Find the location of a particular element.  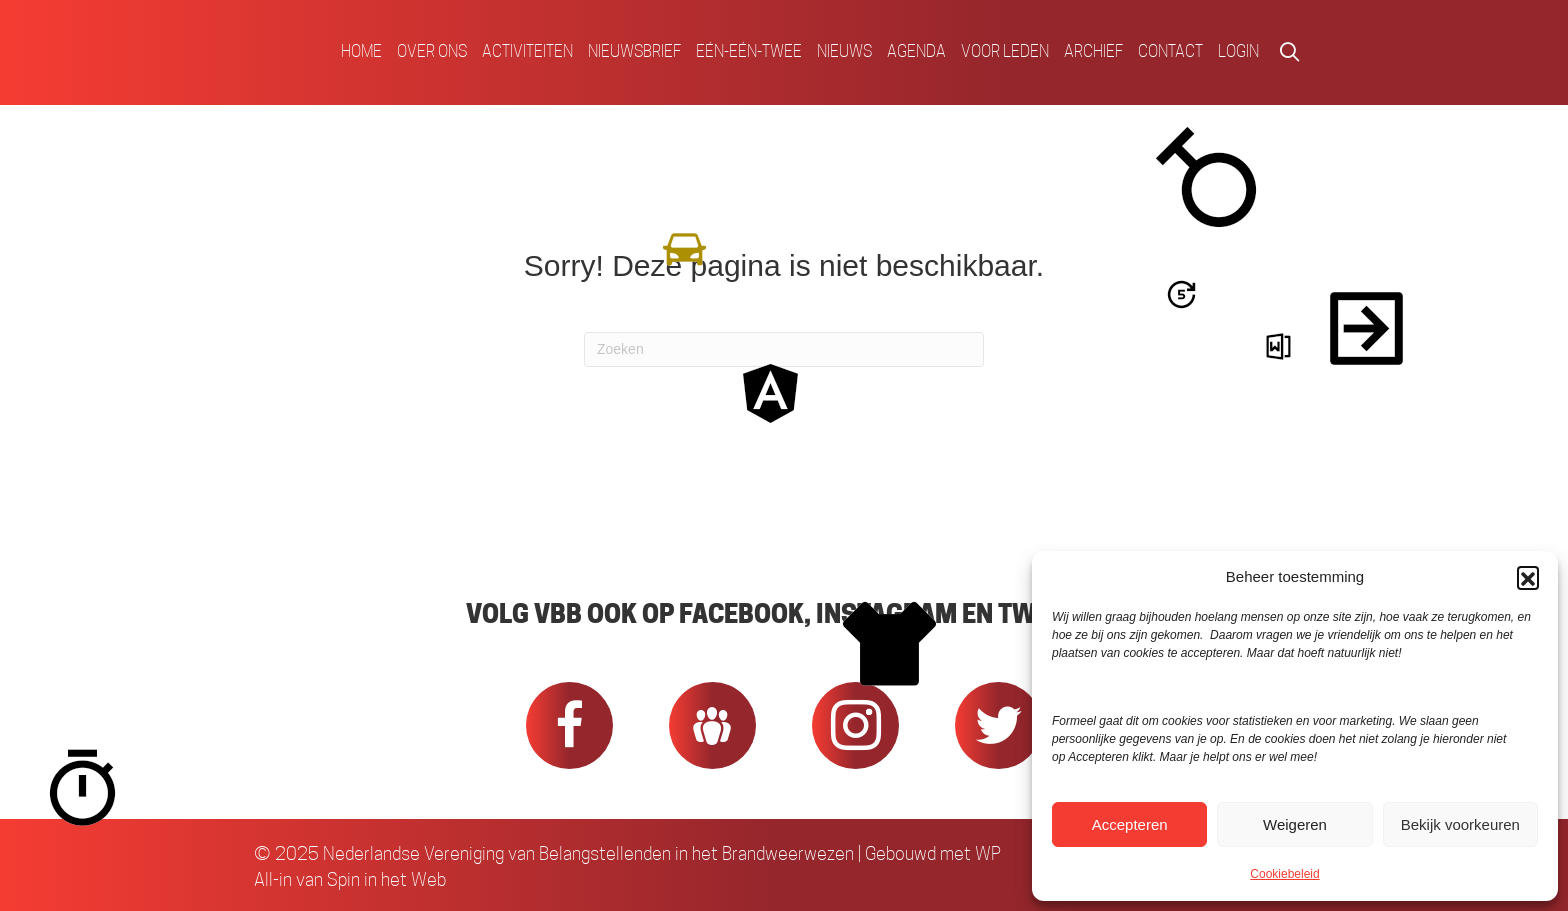

browse clothing or apparel products is located at coordinates (889, 643).